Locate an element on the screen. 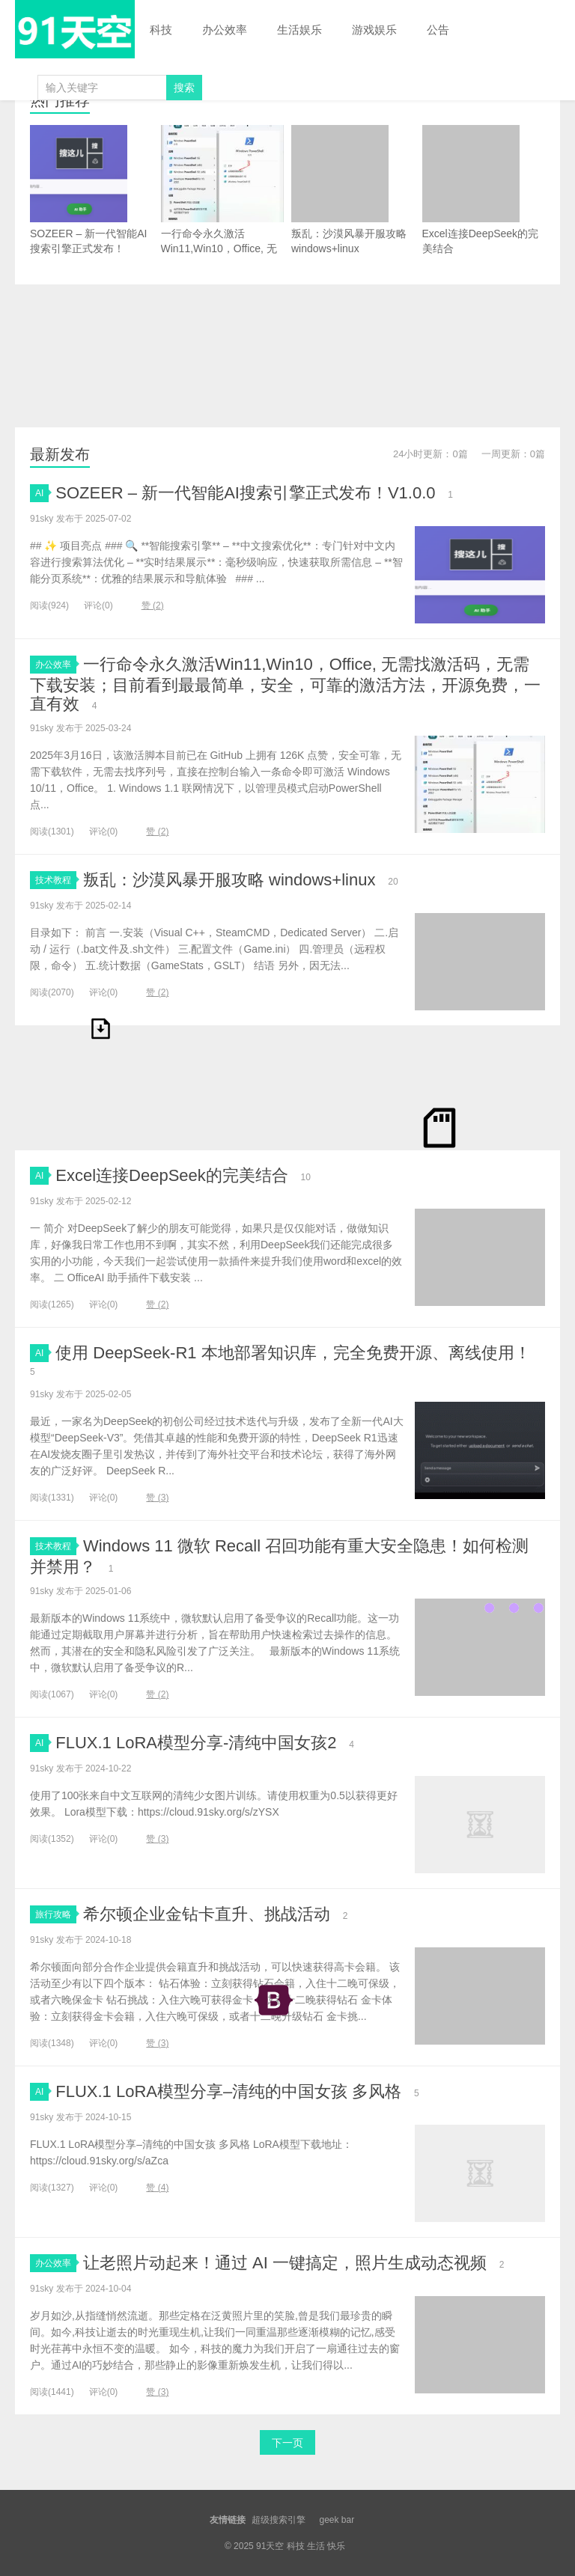  Bootstrap framework logo is located at coordinates (273, 2000).